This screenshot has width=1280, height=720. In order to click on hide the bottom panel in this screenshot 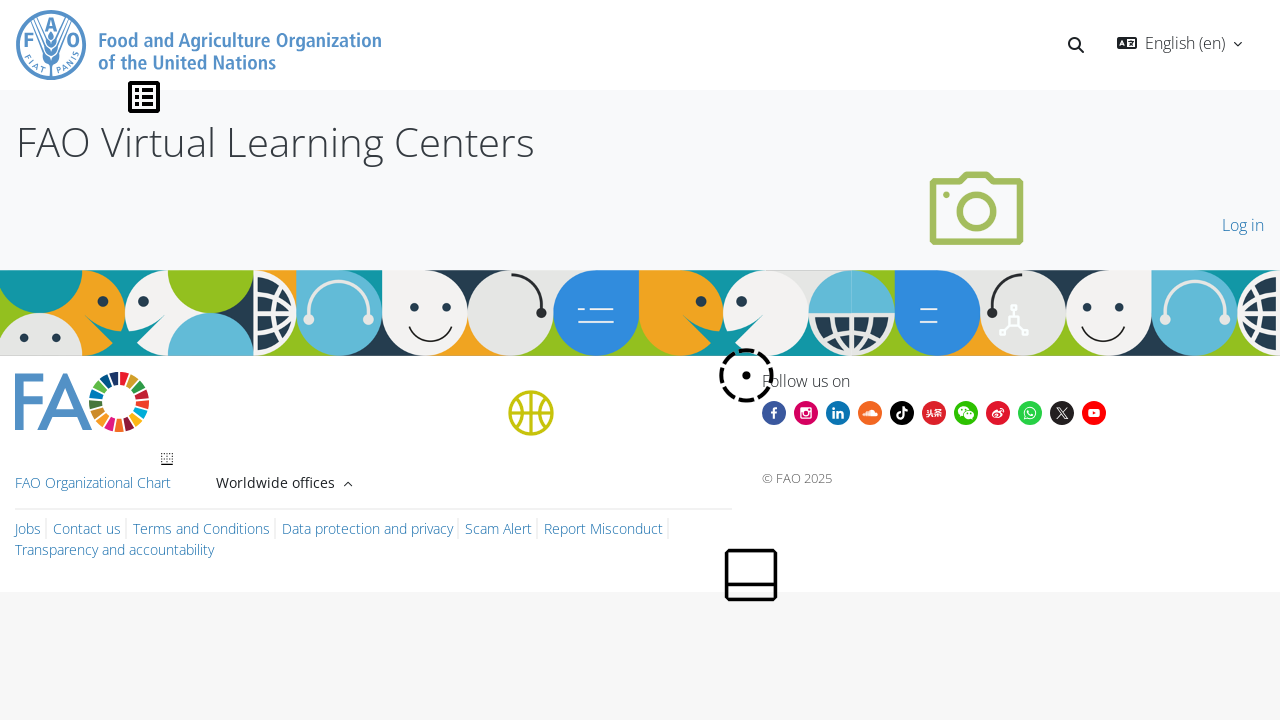, I will do `click(751, 575)`.